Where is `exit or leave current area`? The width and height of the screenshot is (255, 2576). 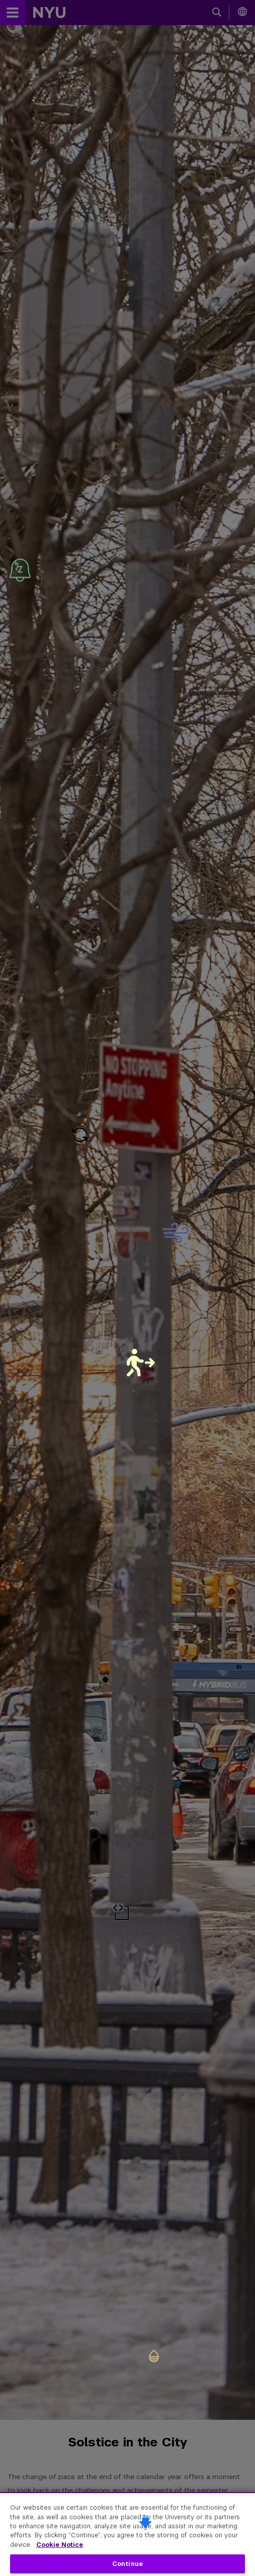 exit or leave current area is located at coordinates (140, 1362).